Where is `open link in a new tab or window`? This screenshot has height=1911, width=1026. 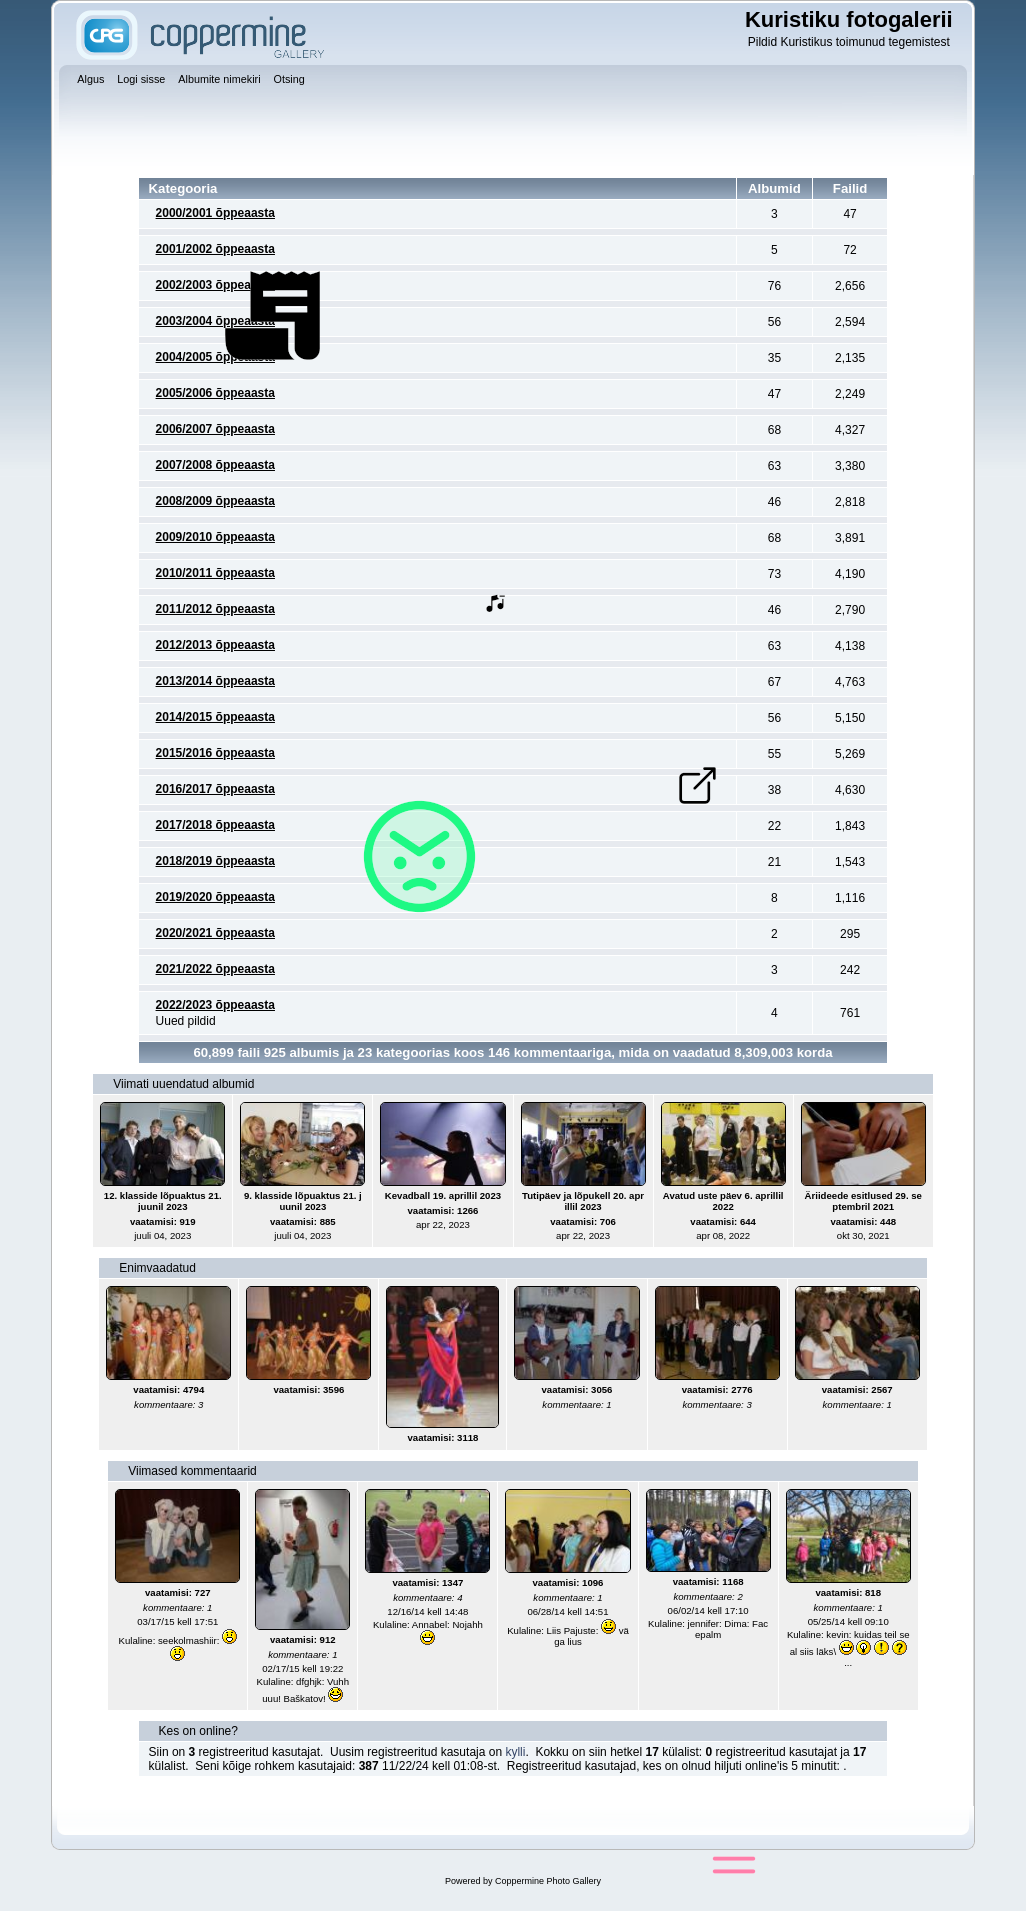 open link in a new tab or window is located at coordinates (697, 785).